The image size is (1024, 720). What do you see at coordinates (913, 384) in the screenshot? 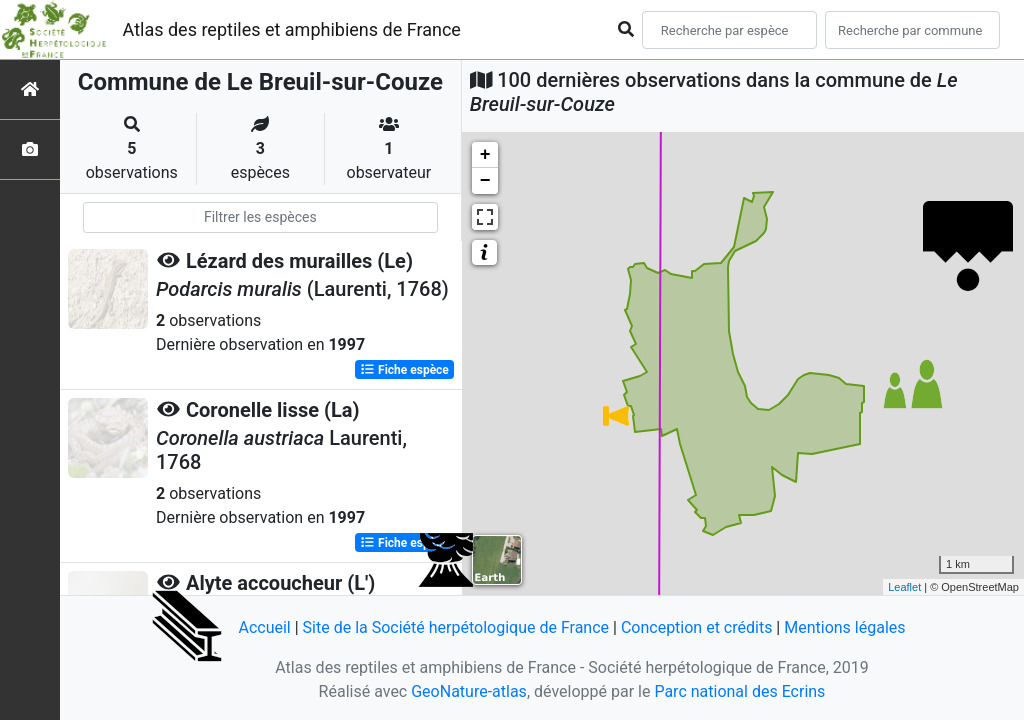
I see `view age-appropriate content settings` at bounding box center [913, 384].